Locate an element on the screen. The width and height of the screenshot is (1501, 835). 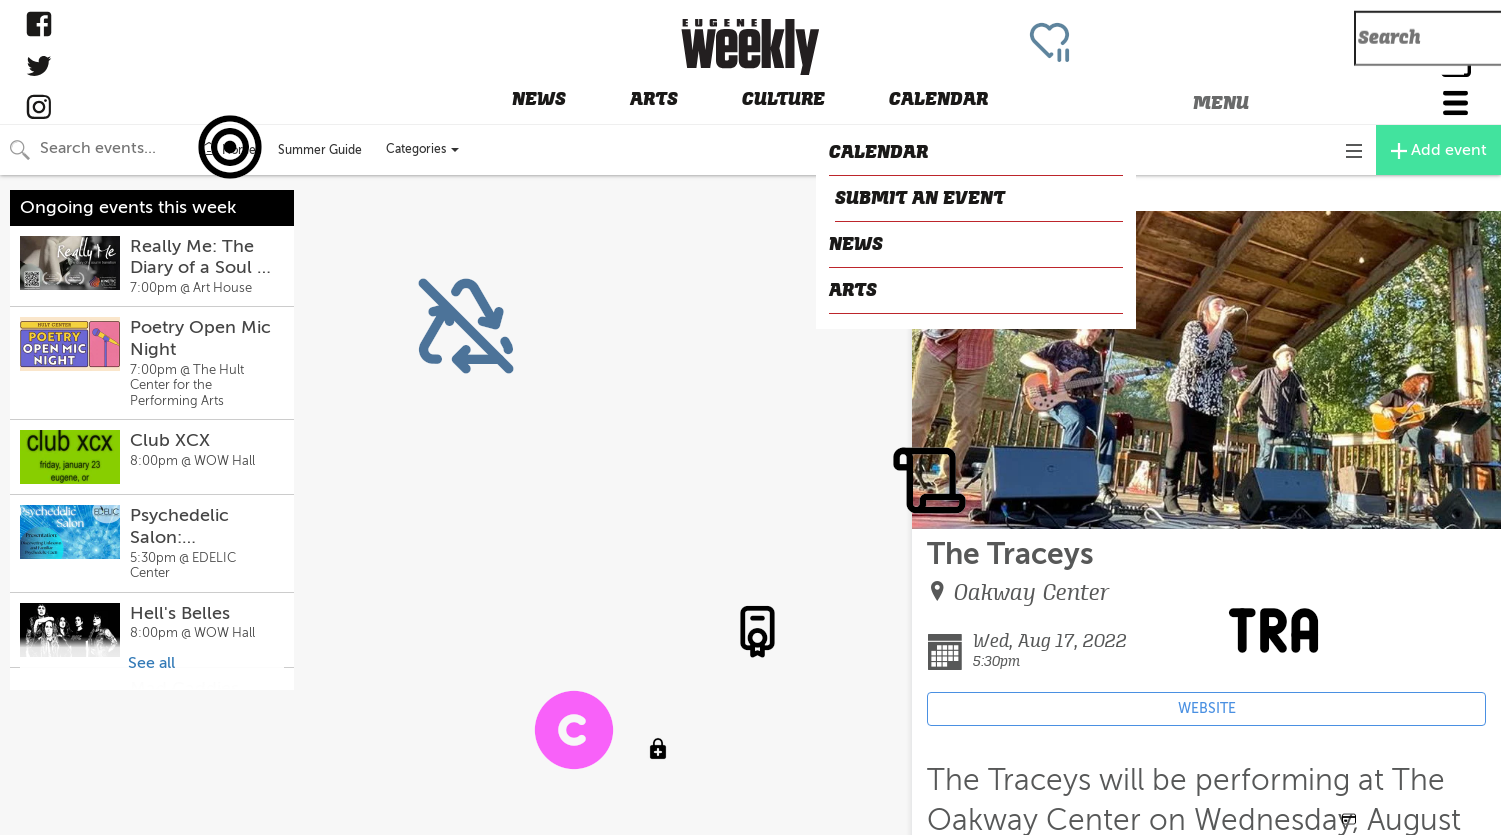
access payment methods is located at coordinates (1349, 819).